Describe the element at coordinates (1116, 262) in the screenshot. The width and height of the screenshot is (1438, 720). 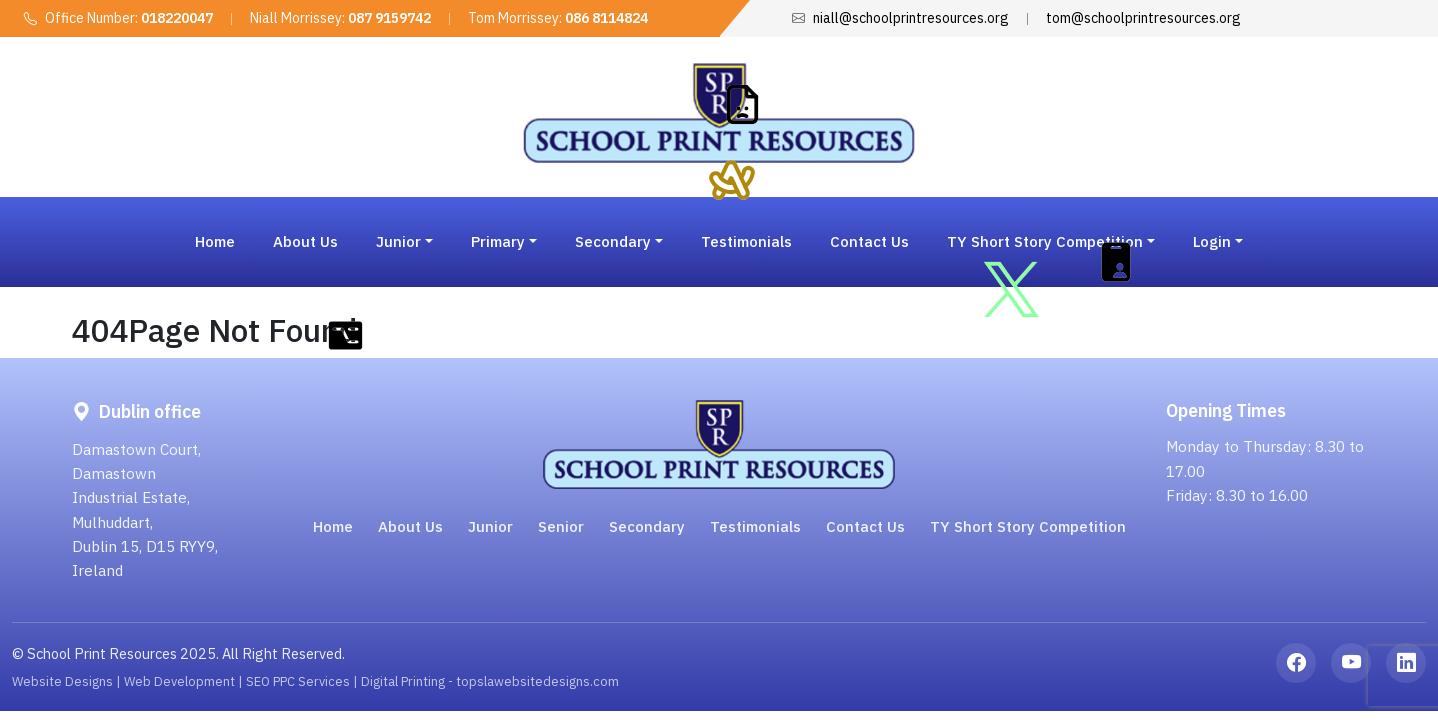
I see `view your profile or ID information` at that location.